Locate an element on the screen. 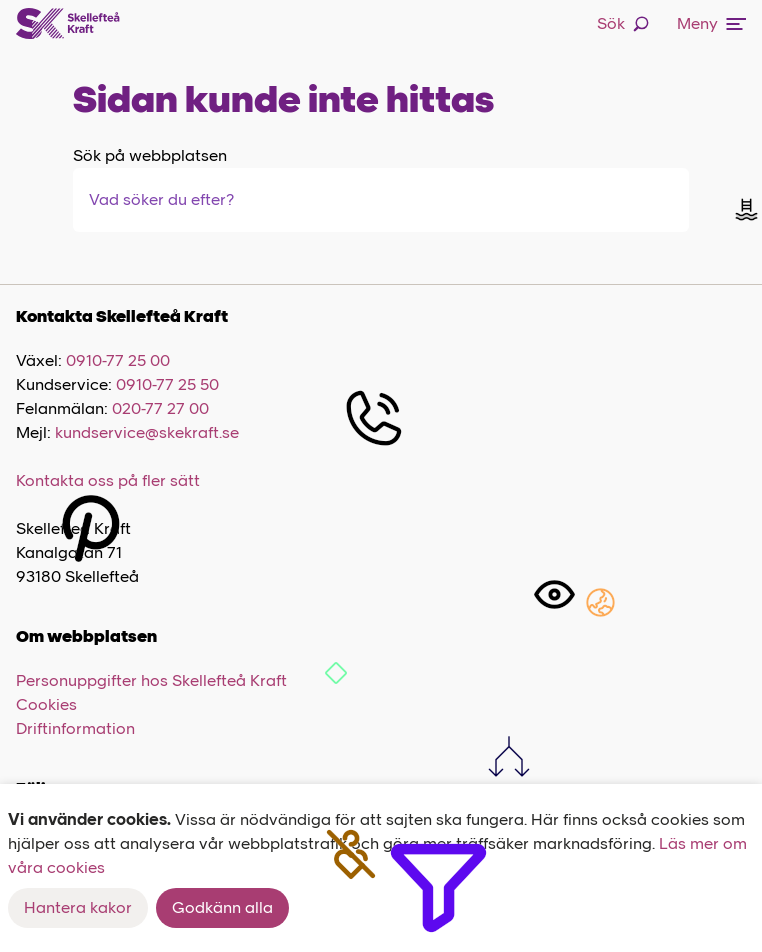 The height and width of the screenshot is (952, 762). filter or sort content is located at coordinates (438, 884).